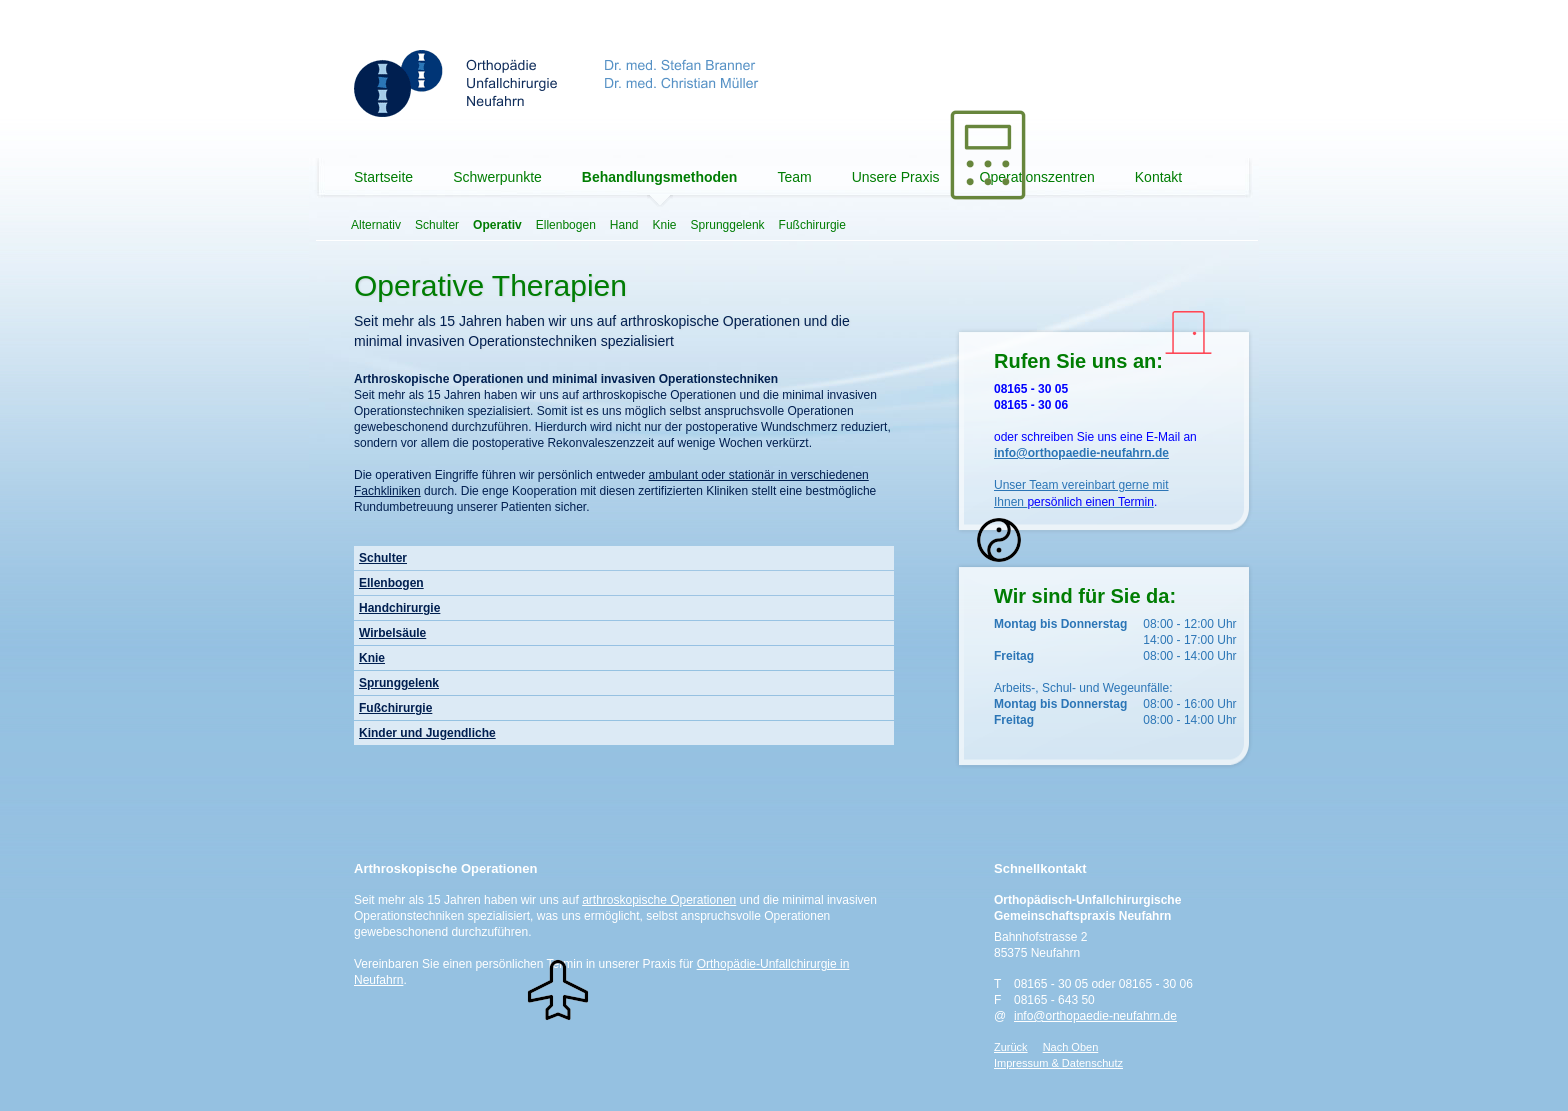 The height and width of the screenshot is (1111, 1568). Describe the element at coordinates (558, 990) in the screenshot. I see `enable airplane mode` at that location.